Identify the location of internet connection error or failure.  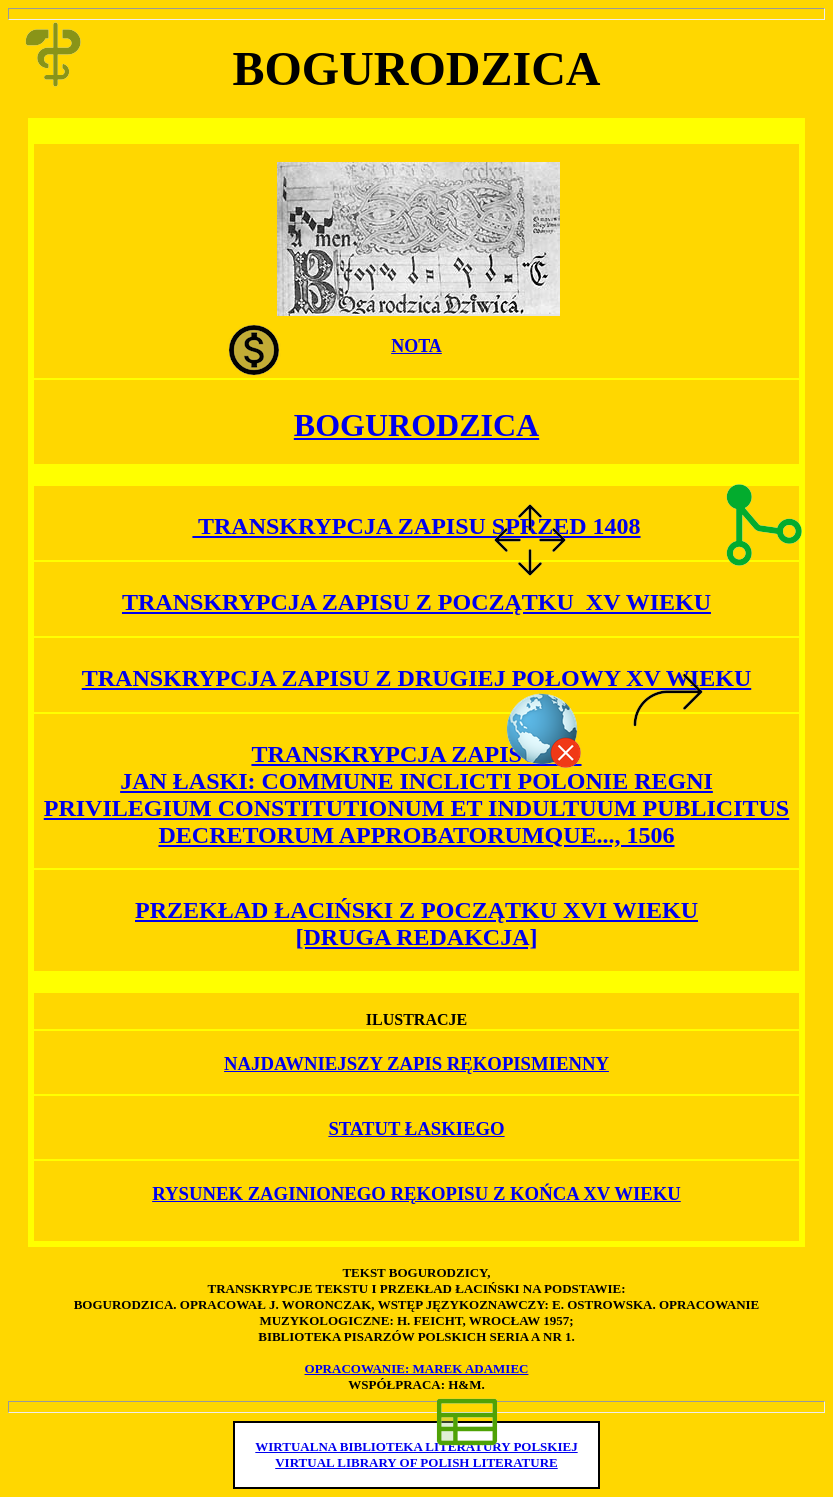
(542, 729).